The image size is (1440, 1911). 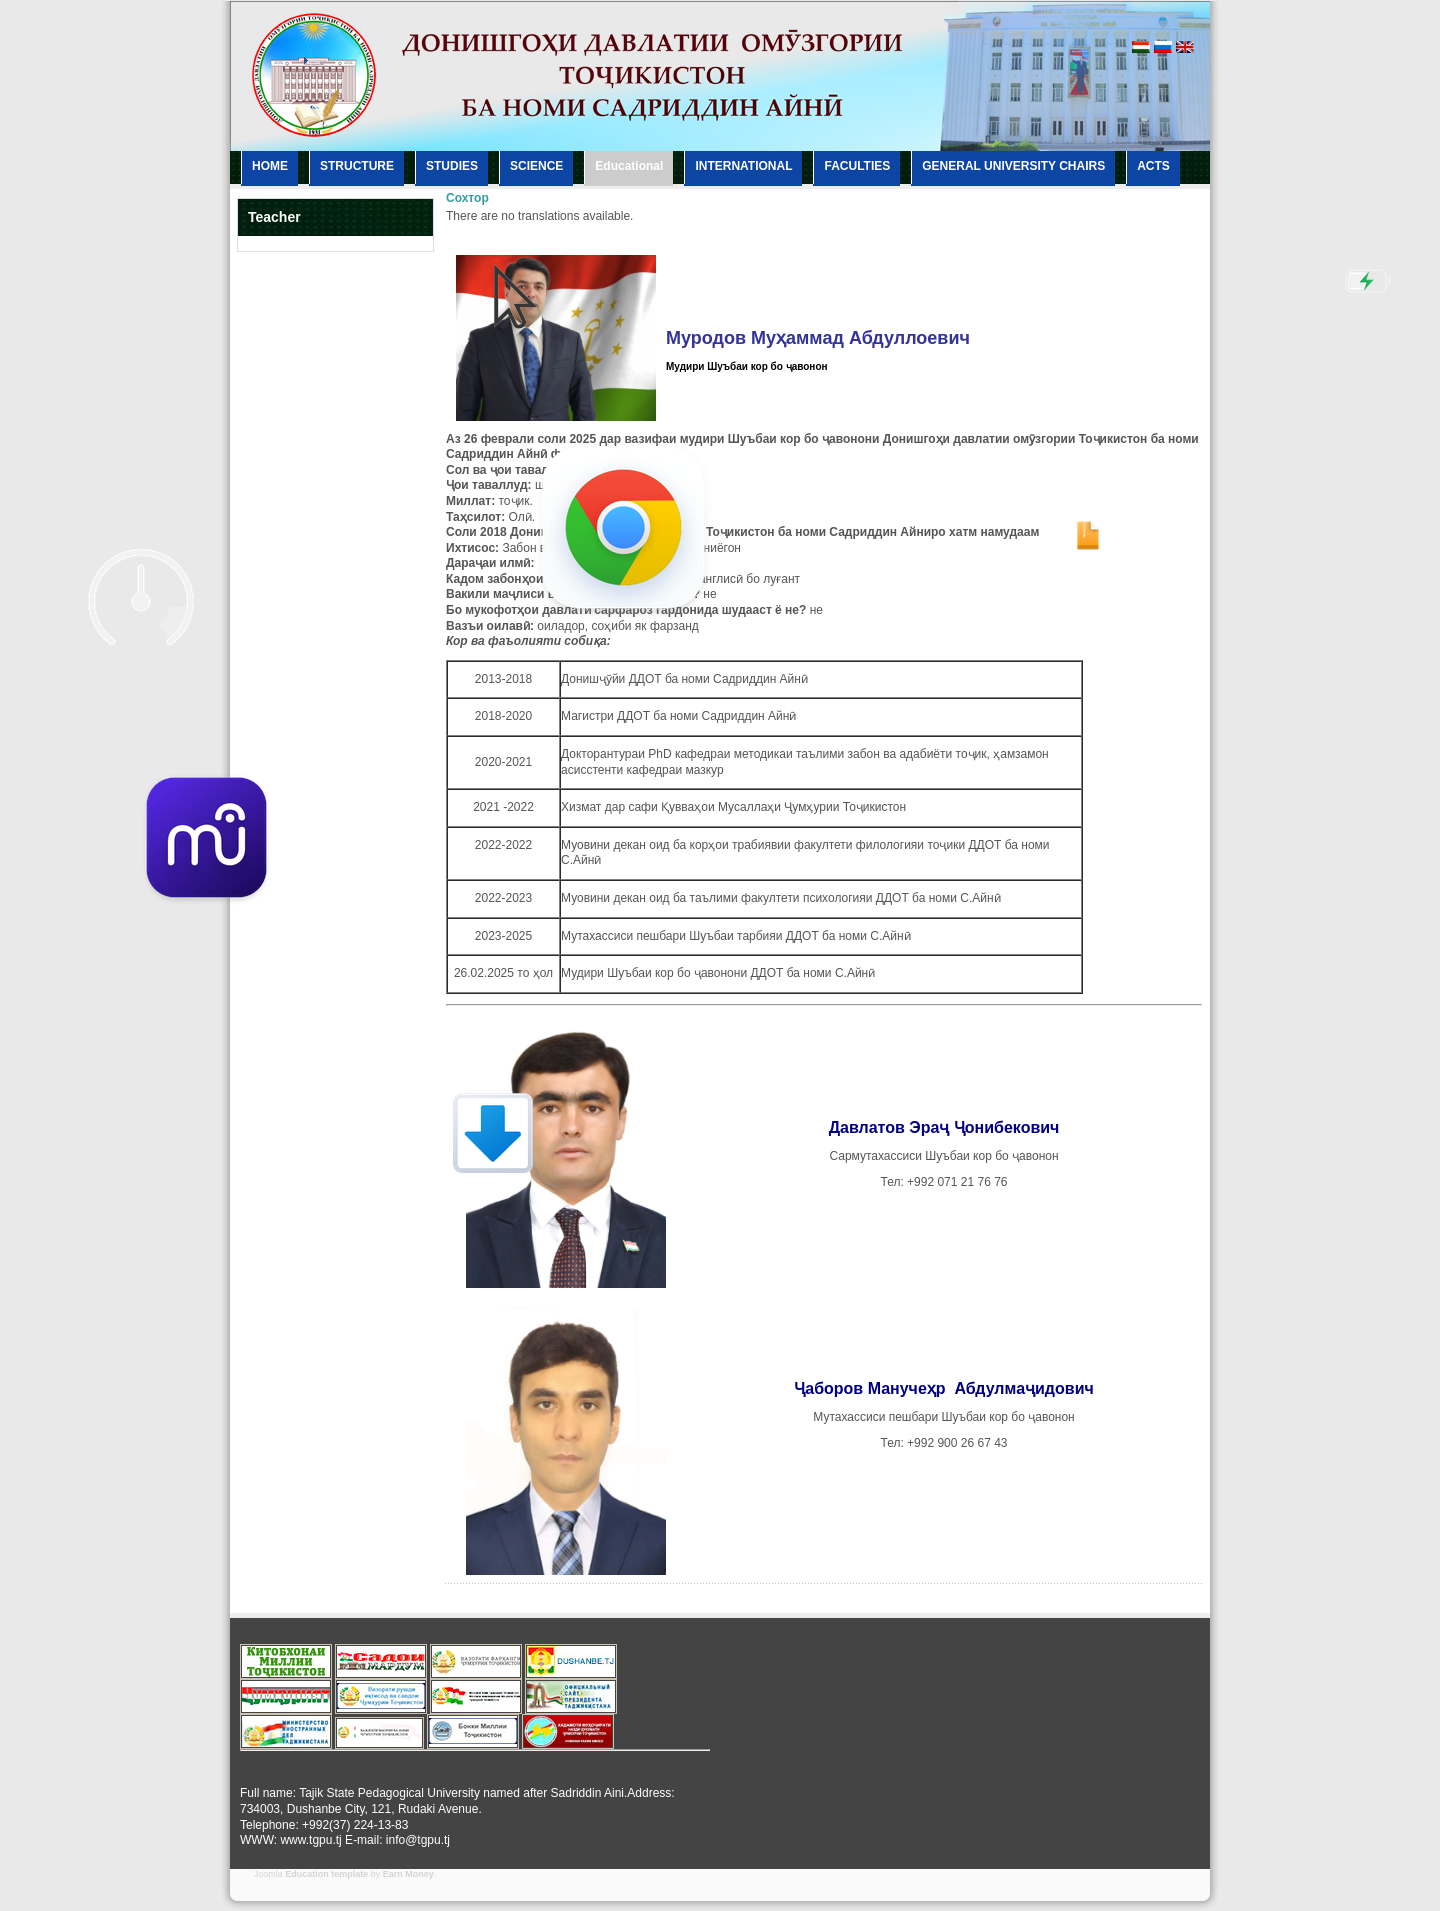 What do you see at coordinates (1088, 536) in the screenshot?
I see `a compressed package or archive file` at bounding box center [1088, 536].